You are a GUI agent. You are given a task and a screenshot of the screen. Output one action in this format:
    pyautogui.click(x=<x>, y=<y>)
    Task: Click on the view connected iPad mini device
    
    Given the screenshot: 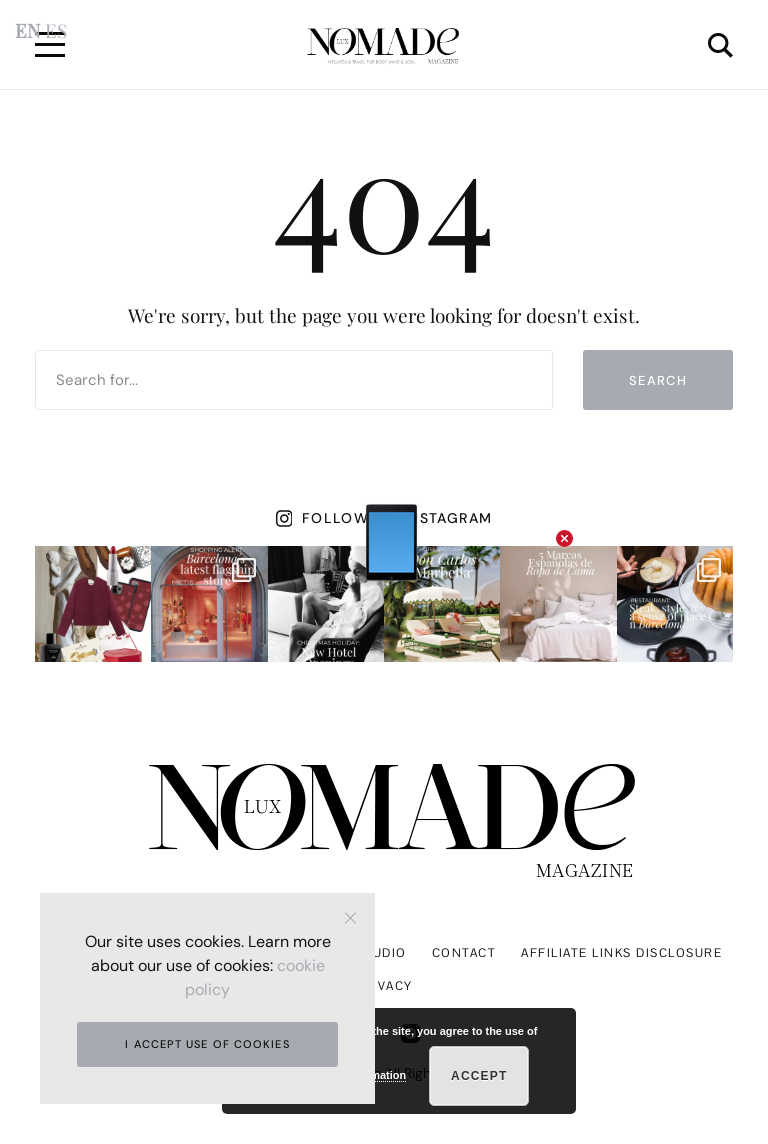 What is the action you would take?
    pyautogui.click(x=391, y=535)
    